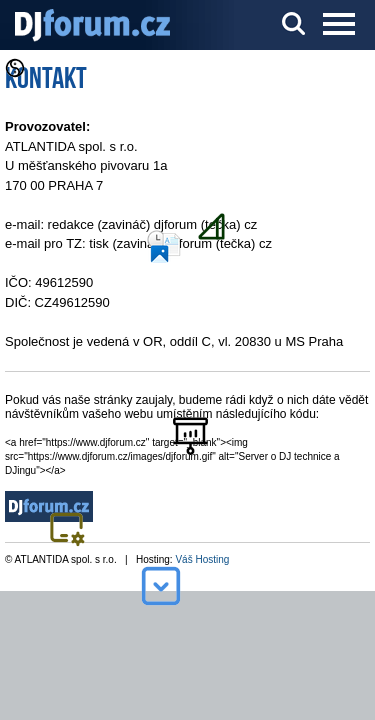 Image resolution: width=375 pixels, height=720 pixels. I want to click on view recently accessed files or documents, so click(163, 246).